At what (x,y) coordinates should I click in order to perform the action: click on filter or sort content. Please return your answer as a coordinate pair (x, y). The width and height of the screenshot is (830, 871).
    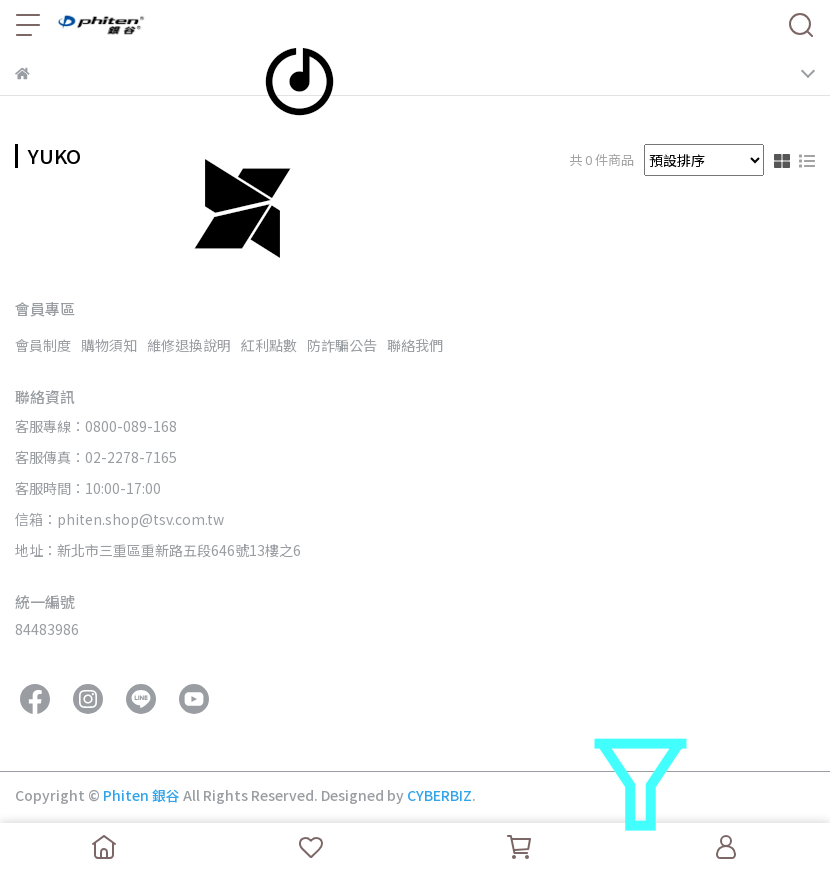
    Looking at the image, I should click on (640, 779).